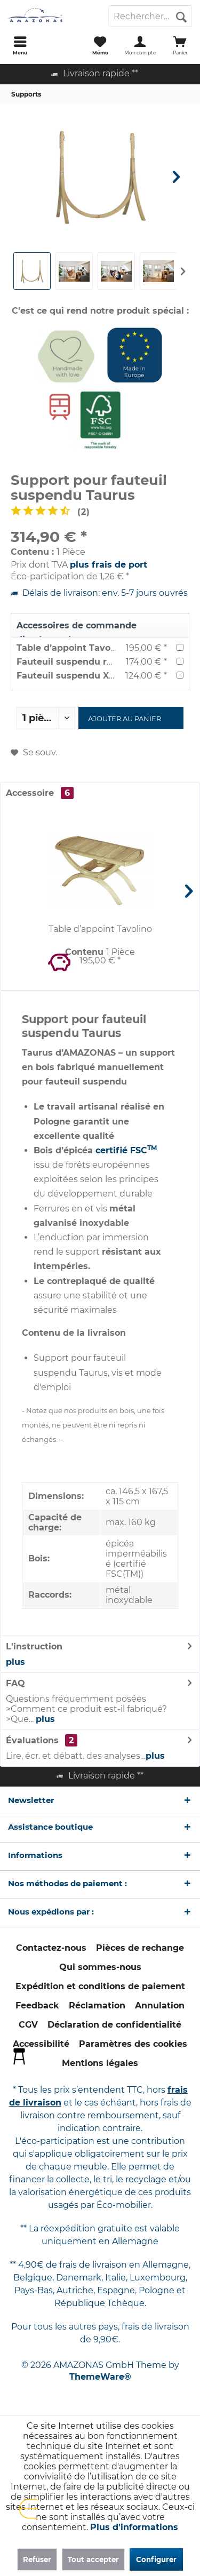  I want to click on furniture item in a home decor or interior design app, so click(19, 2056).